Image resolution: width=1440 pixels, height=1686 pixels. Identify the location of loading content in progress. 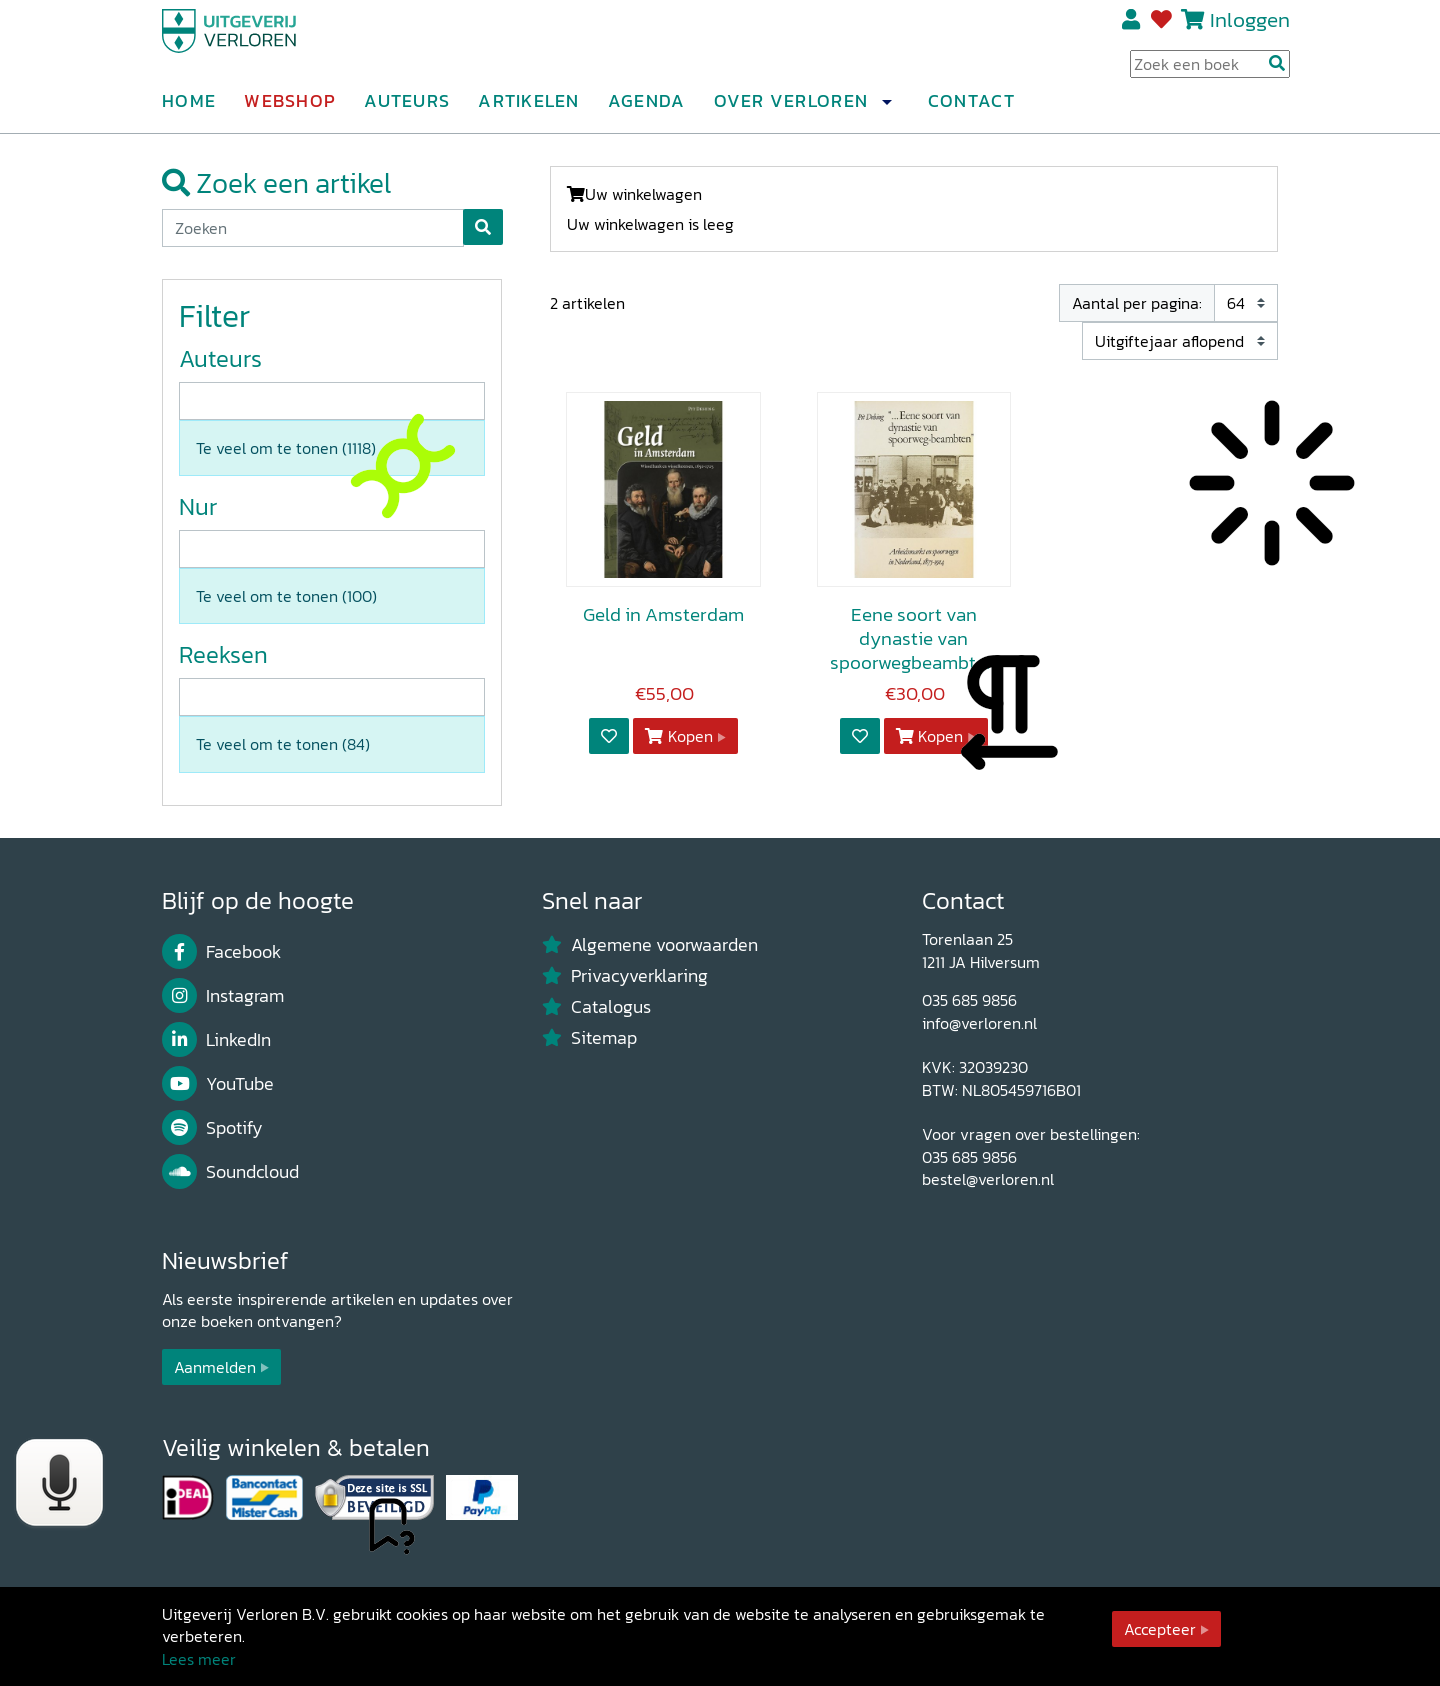
(1272, 483).